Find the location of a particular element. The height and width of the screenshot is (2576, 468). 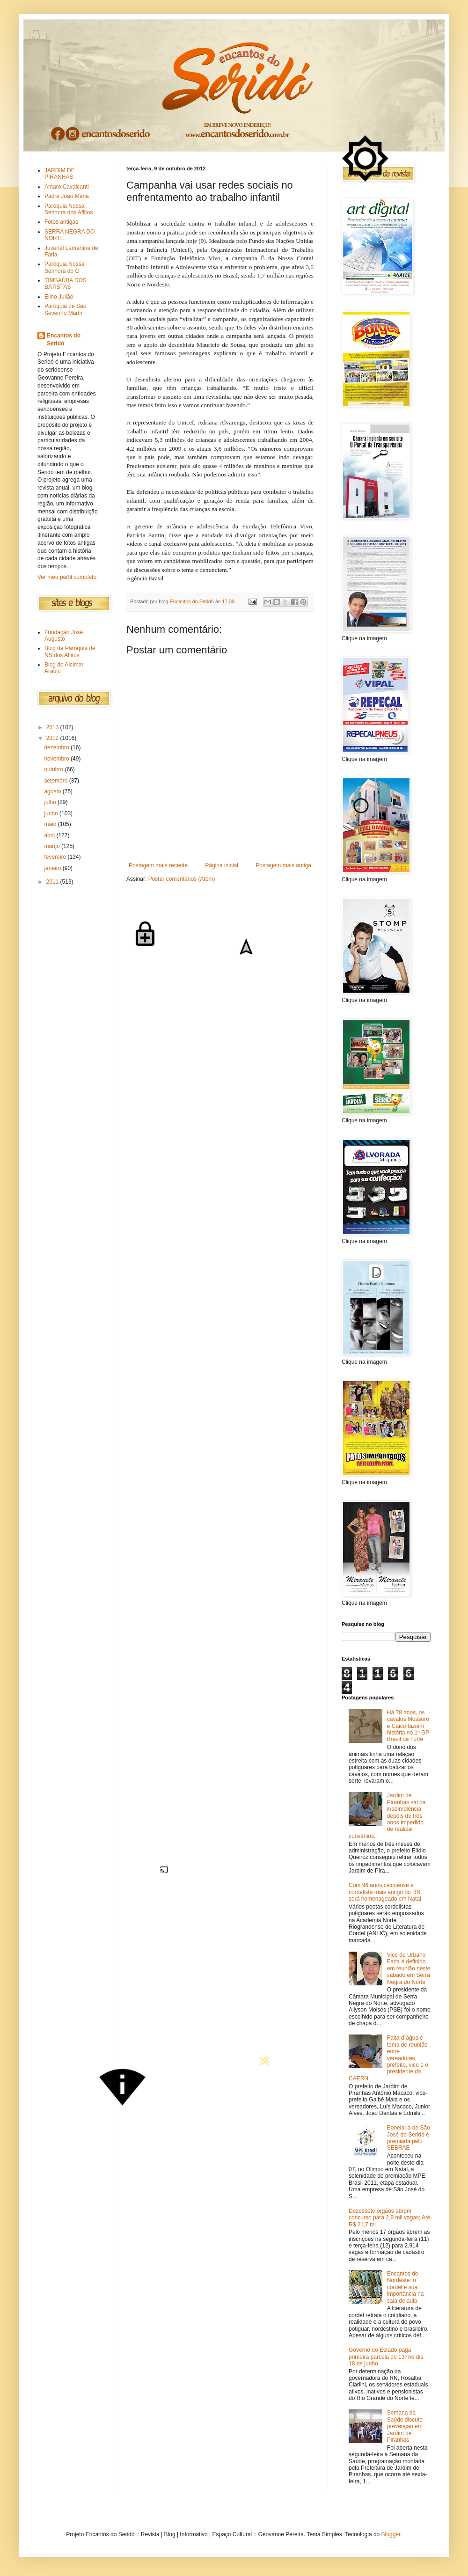

editing disabled is located at coordinates (264, 2061).